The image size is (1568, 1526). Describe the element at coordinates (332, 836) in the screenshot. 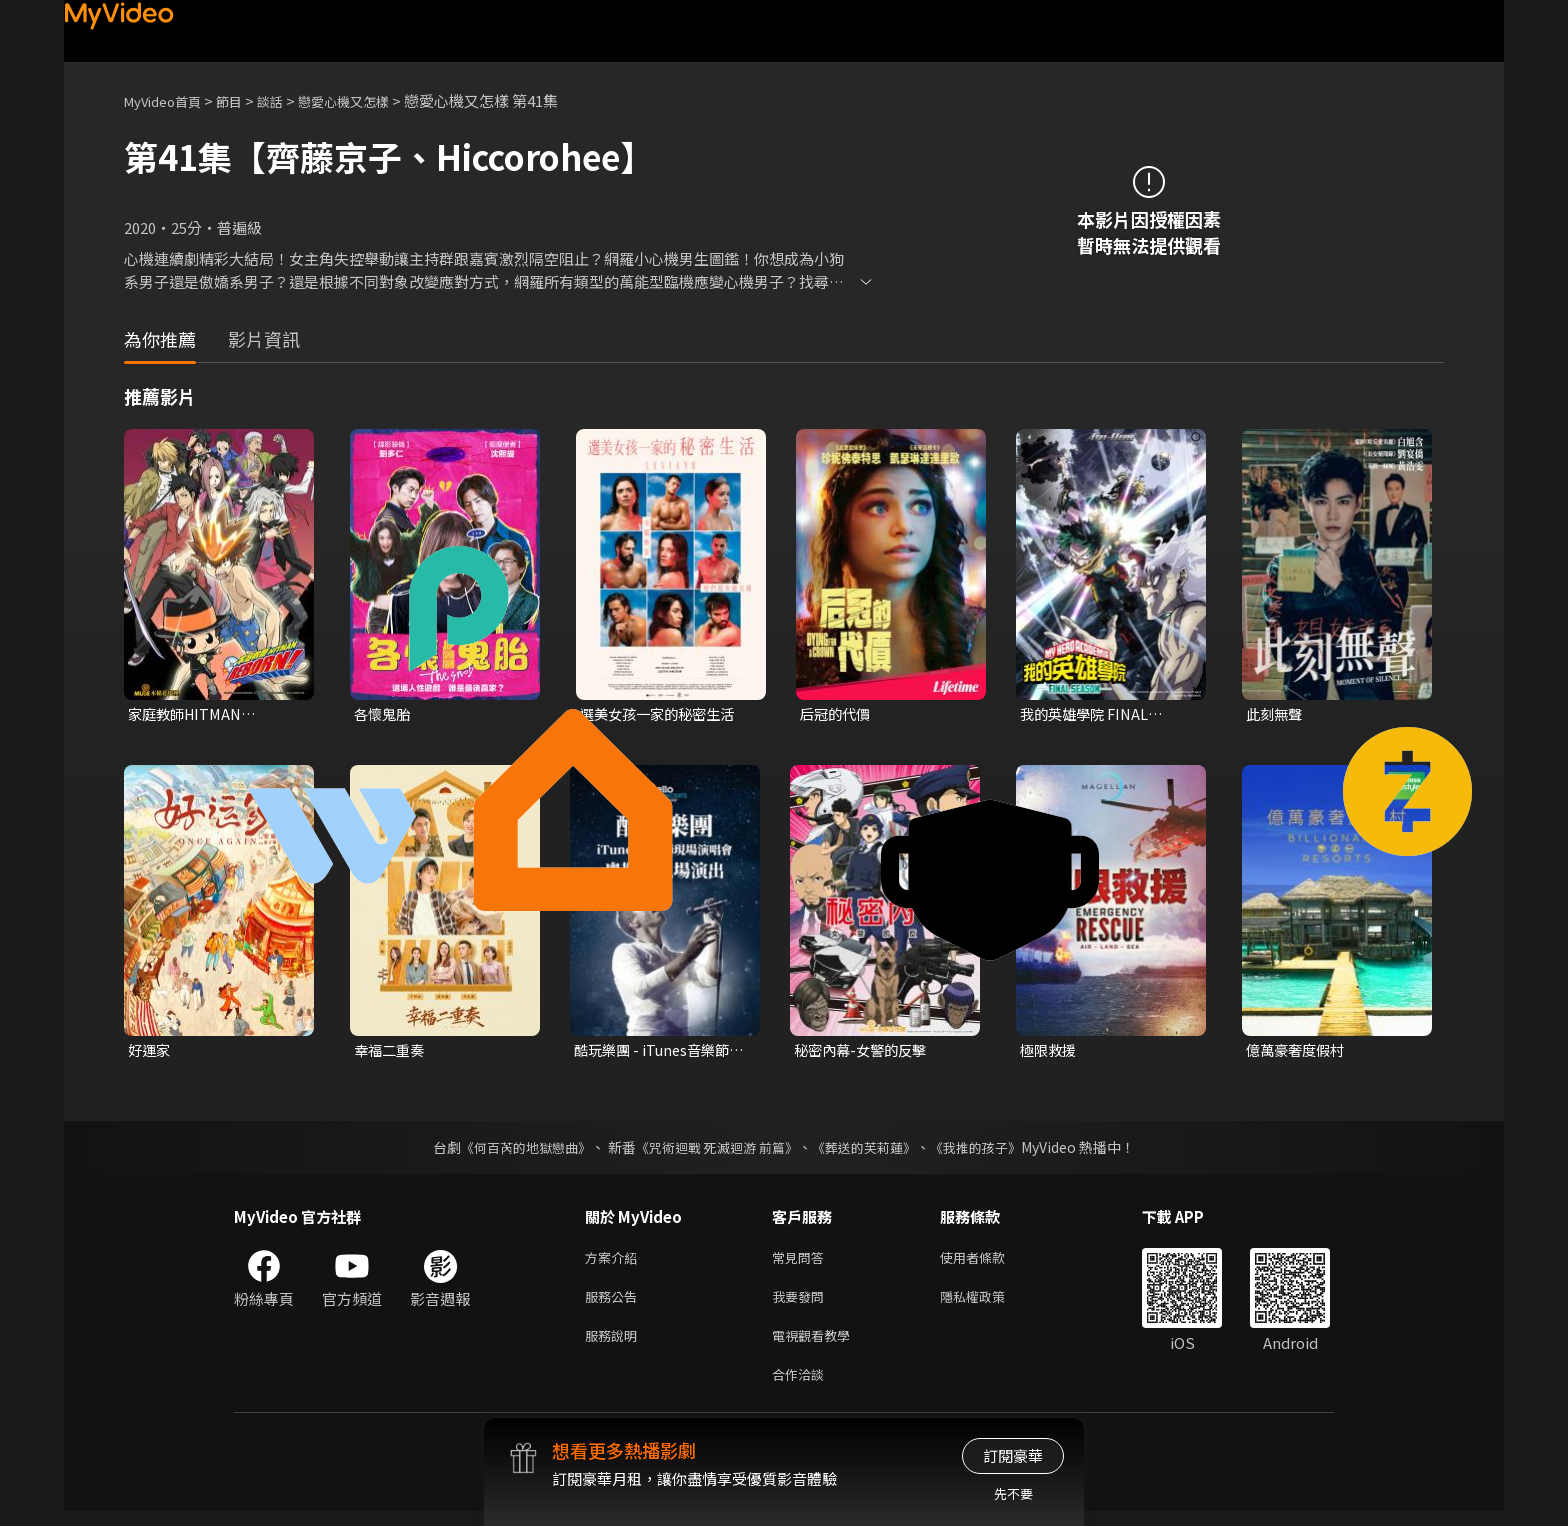

I see `western union logo` at that location.